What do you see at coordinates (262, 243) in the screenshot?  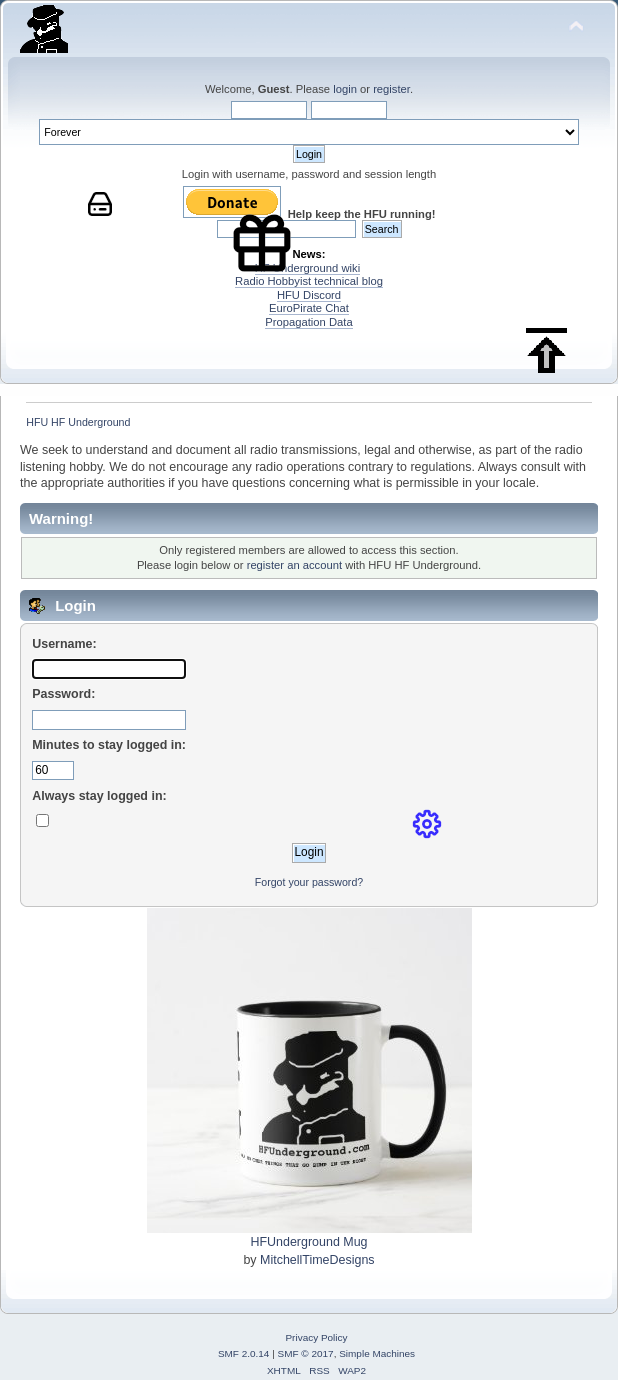 I see `view gifts or rewards` at bounding box center [262, 243].